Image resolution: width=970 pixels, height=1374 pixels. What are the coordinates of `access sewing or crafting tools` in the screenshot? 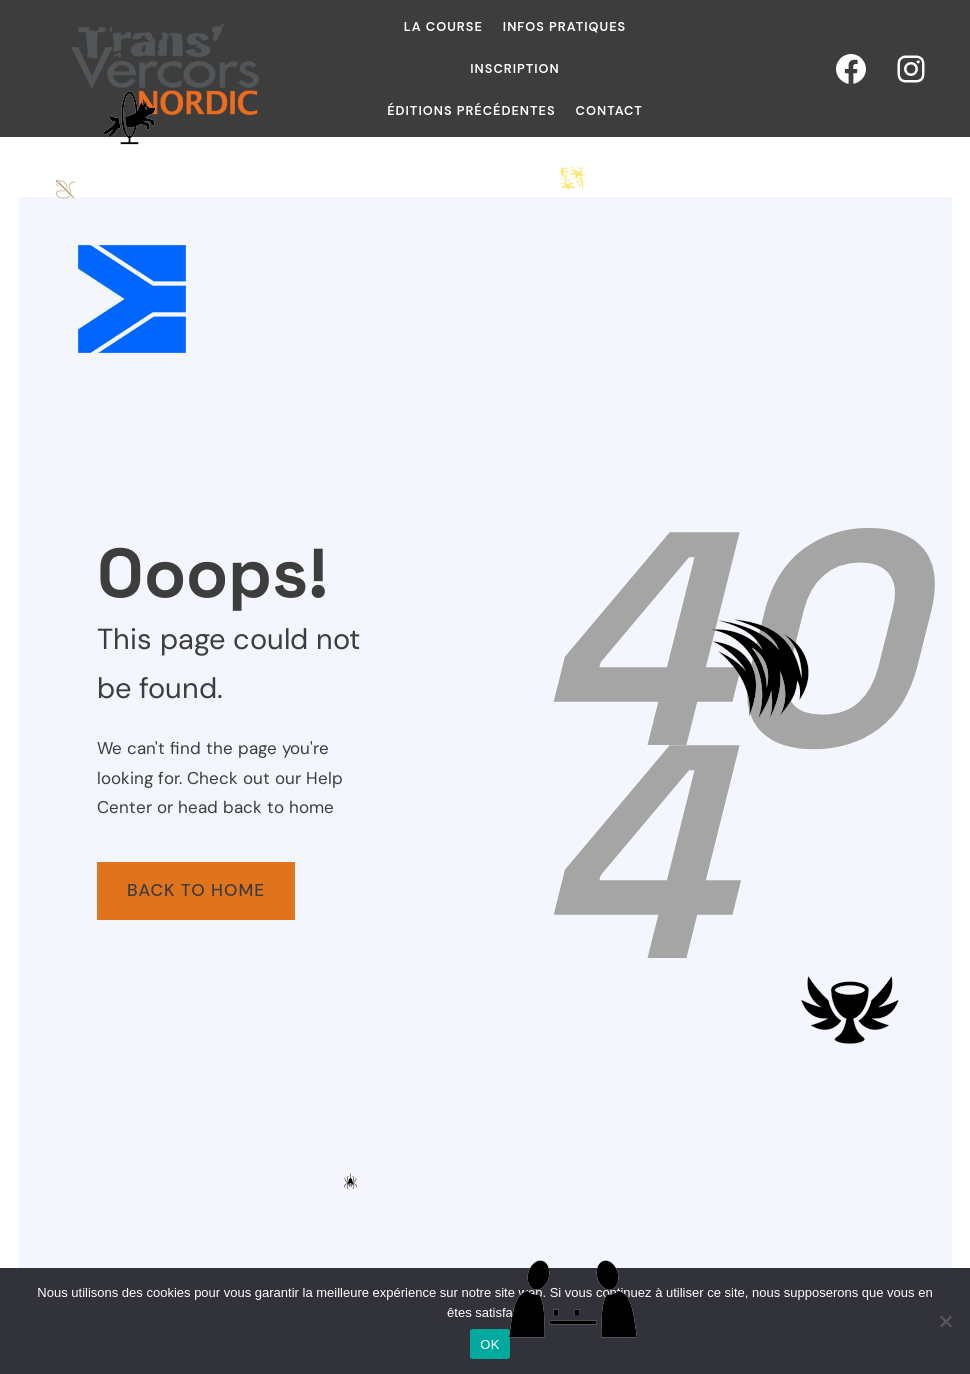 It's located at (65, 189).